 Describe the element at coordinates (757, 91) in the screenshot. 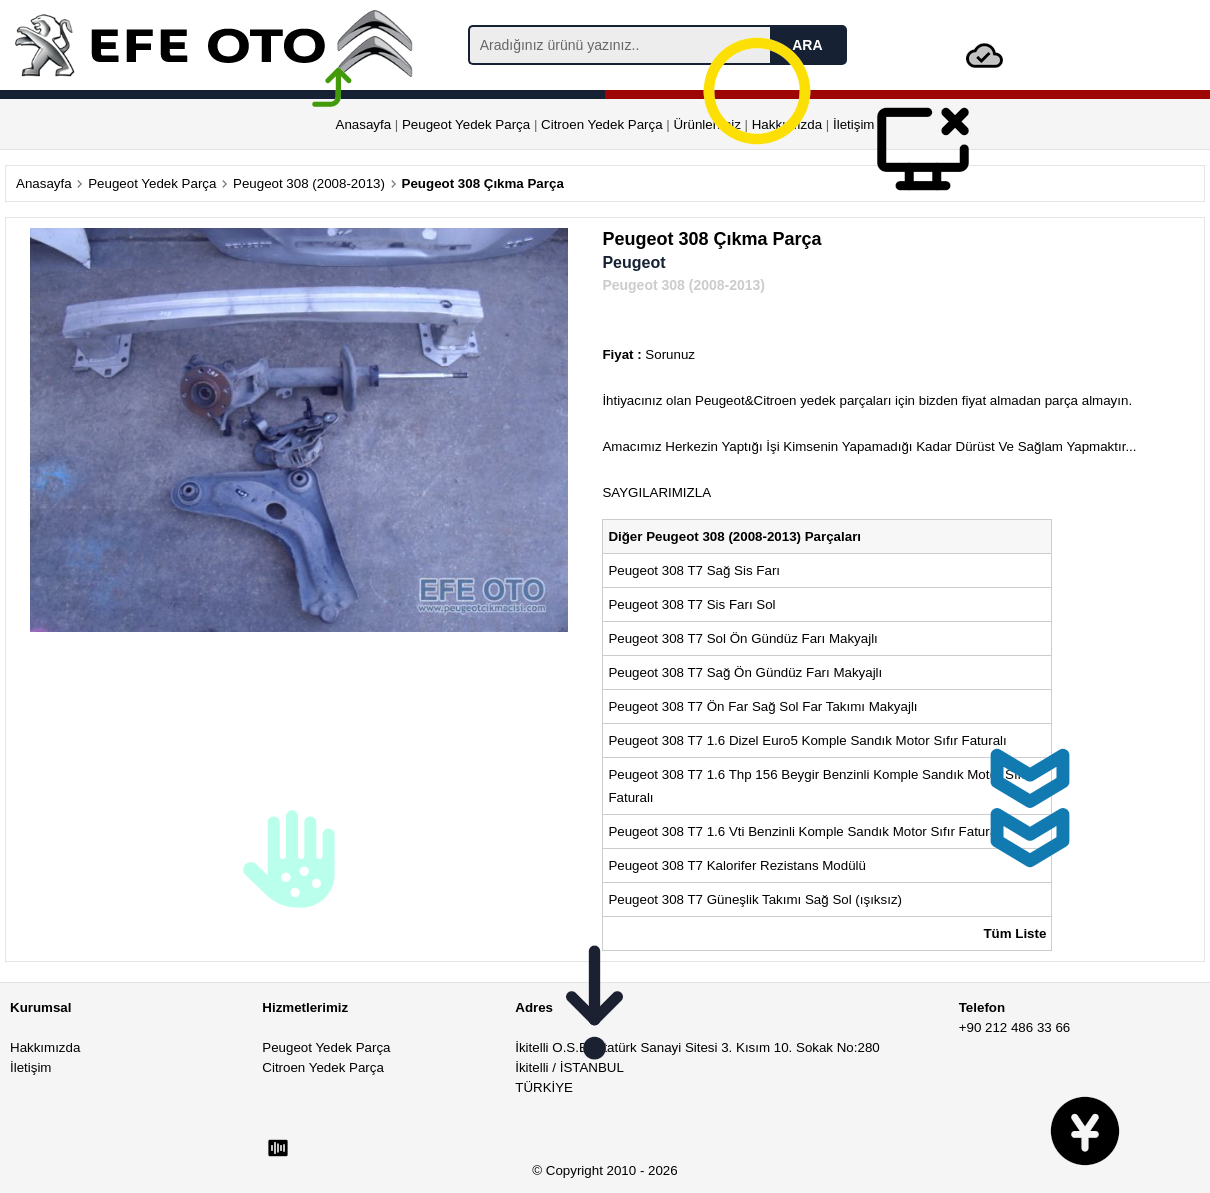

I see `unselected radio button or checkbox option` at that location.